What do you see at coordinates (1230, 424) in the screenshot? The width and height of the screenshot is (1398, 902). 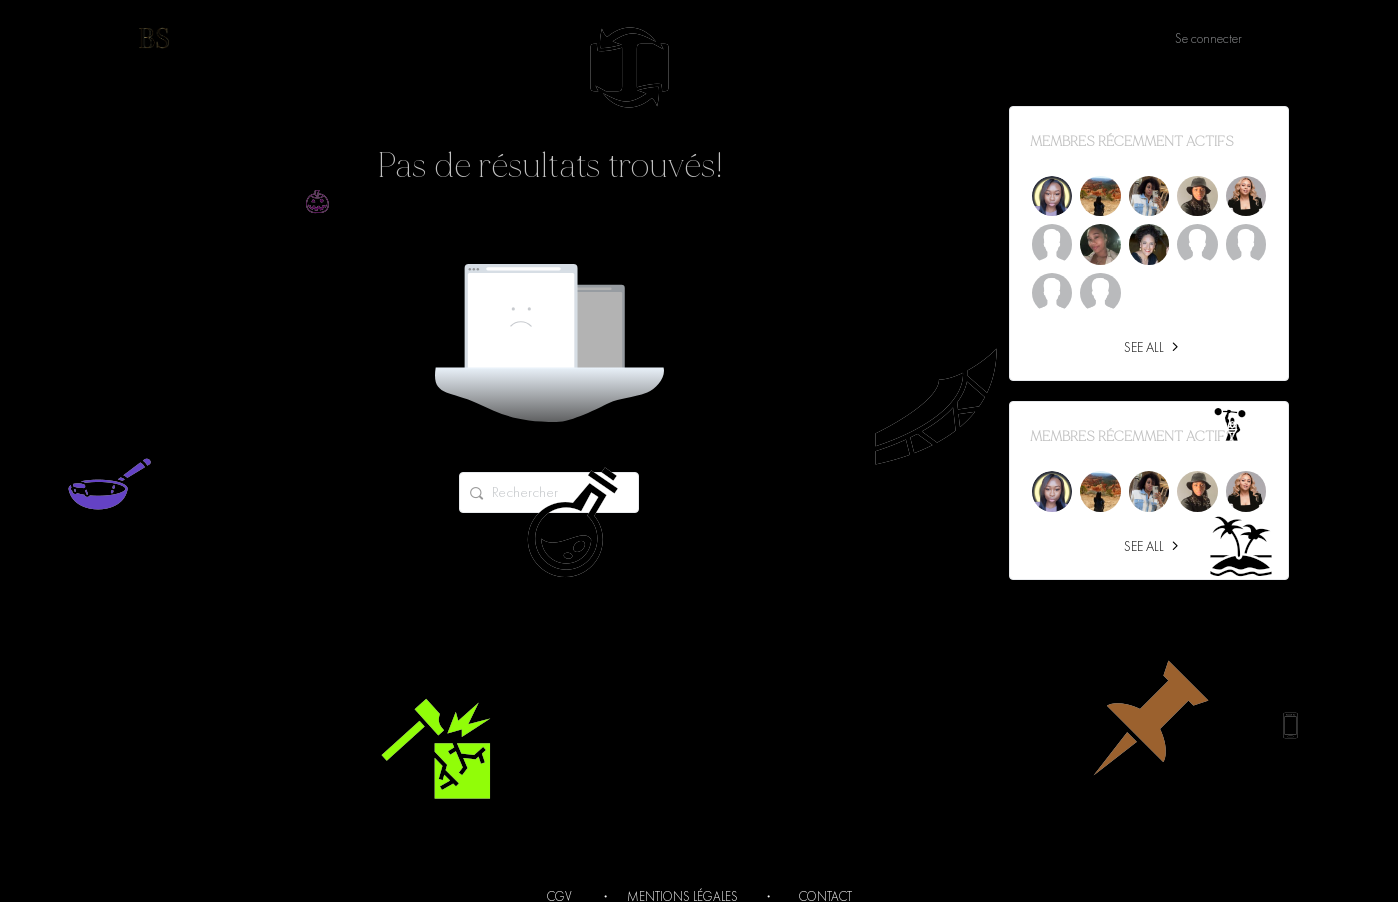 I see `access strength training or workout features` at bounding box center [1230, 424].